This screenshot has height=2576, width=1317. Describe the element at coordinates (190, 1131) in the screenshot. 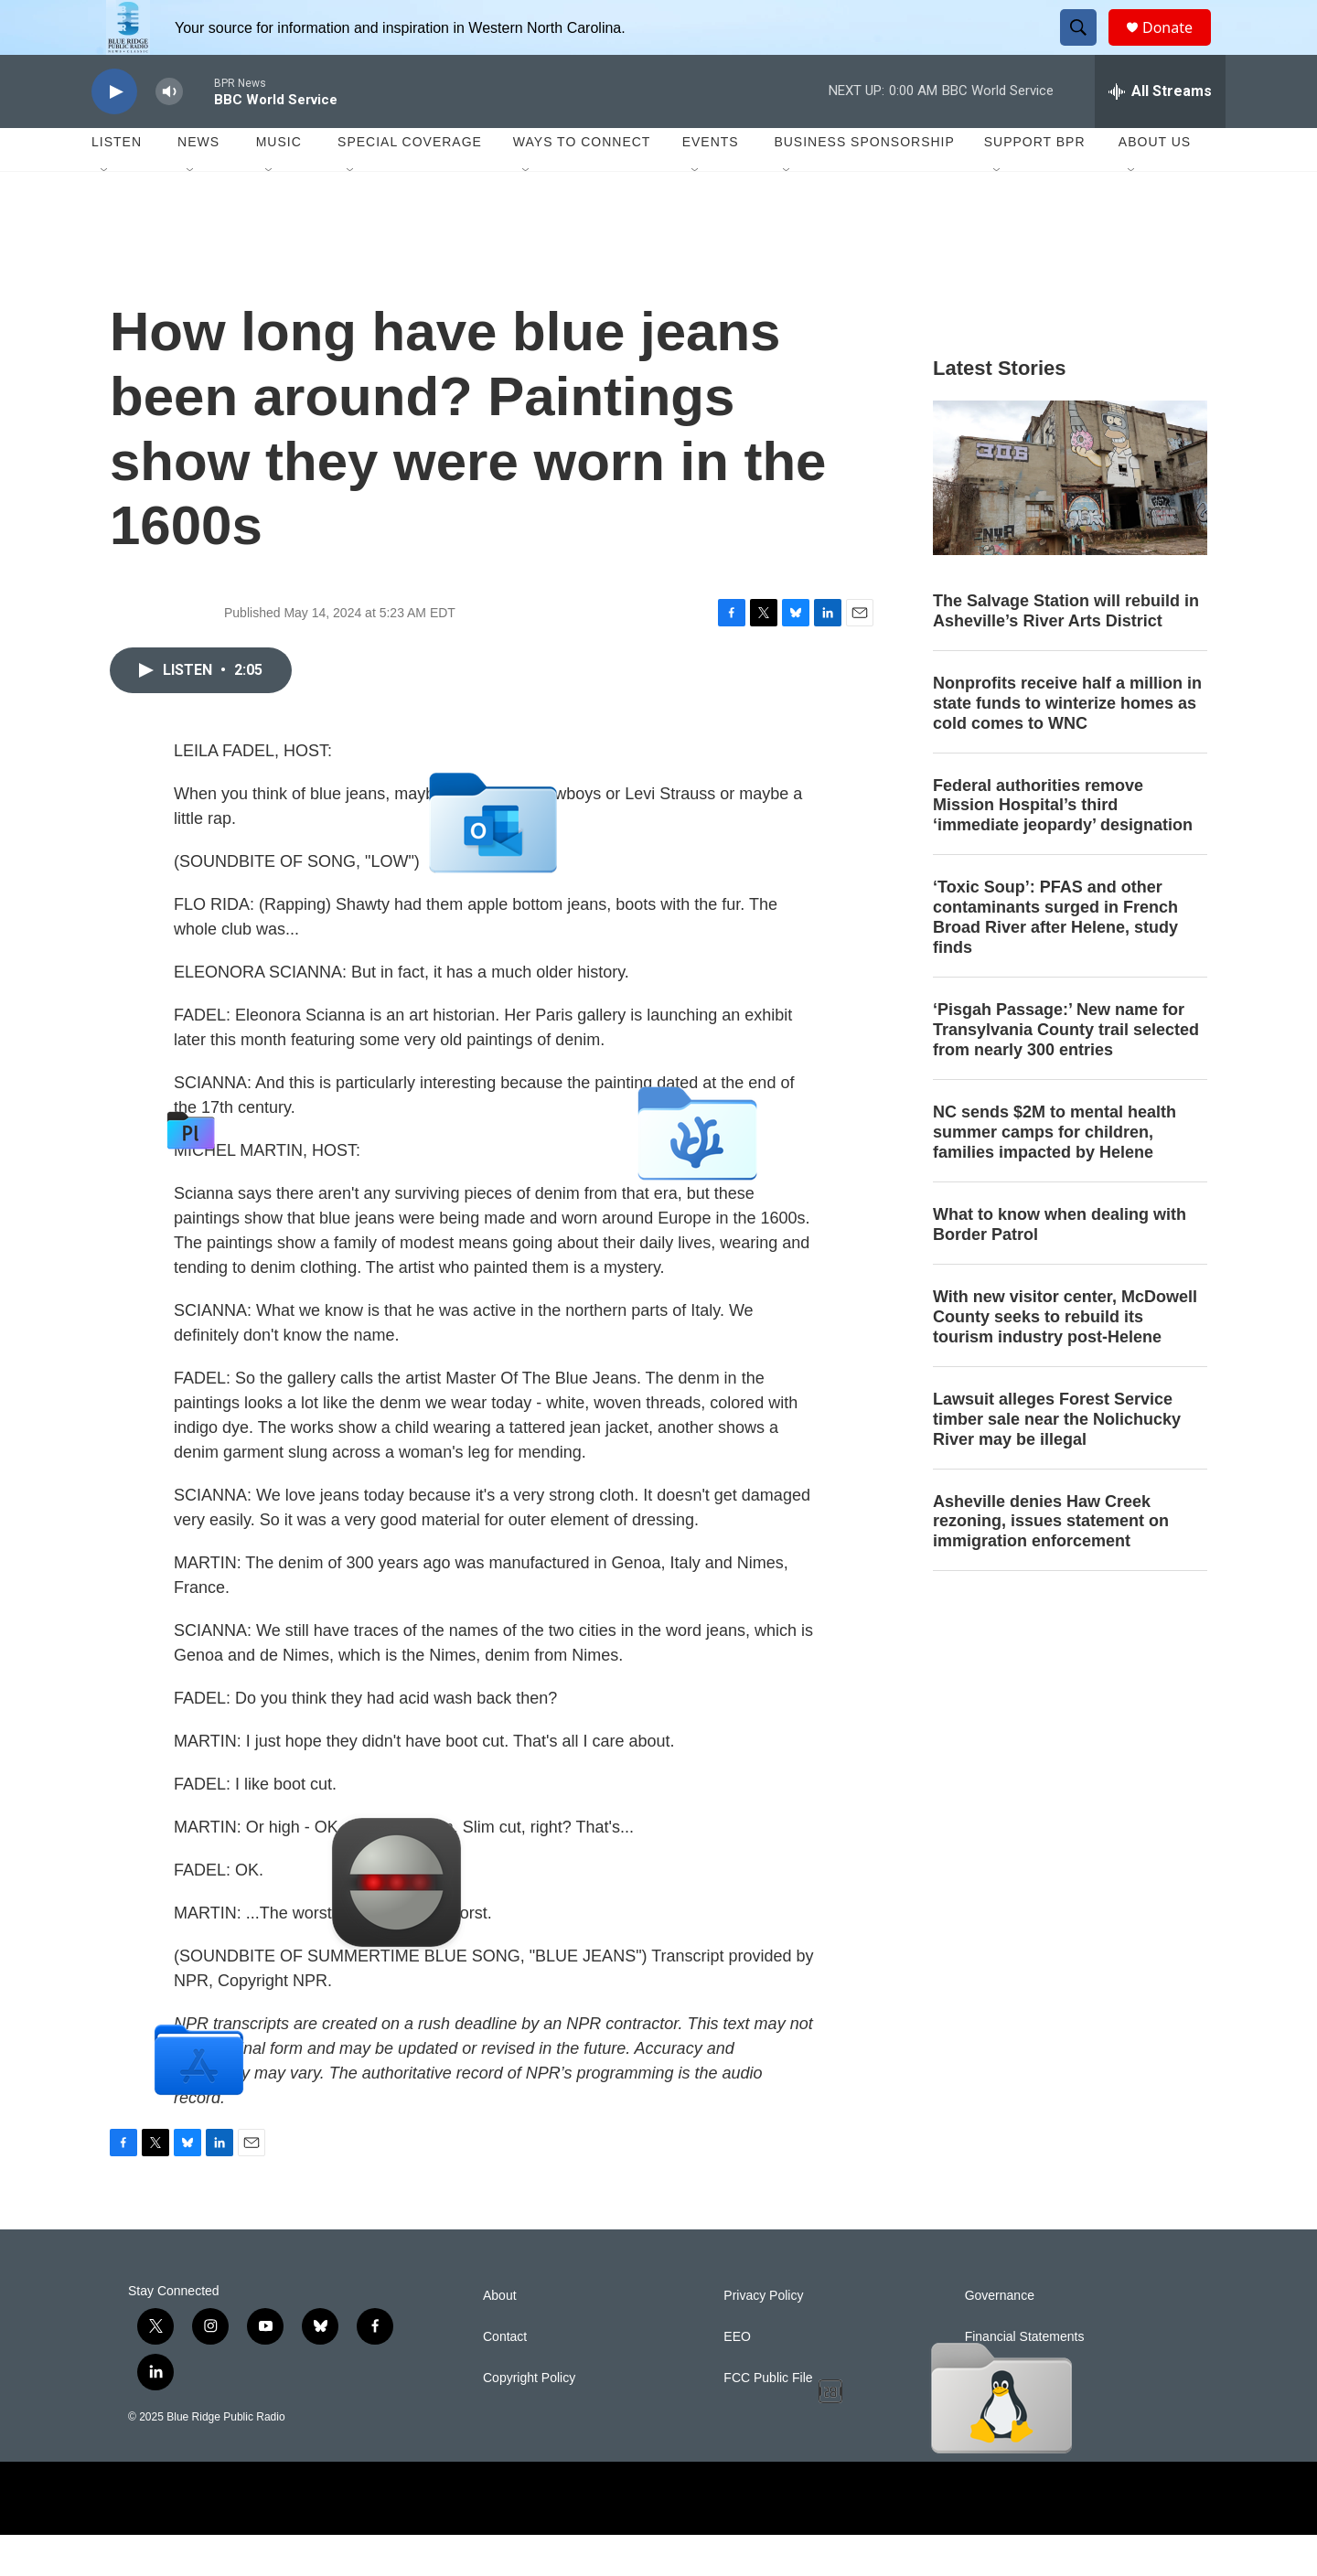

I see `open folder containing Adobe Prelude project files` at that location.